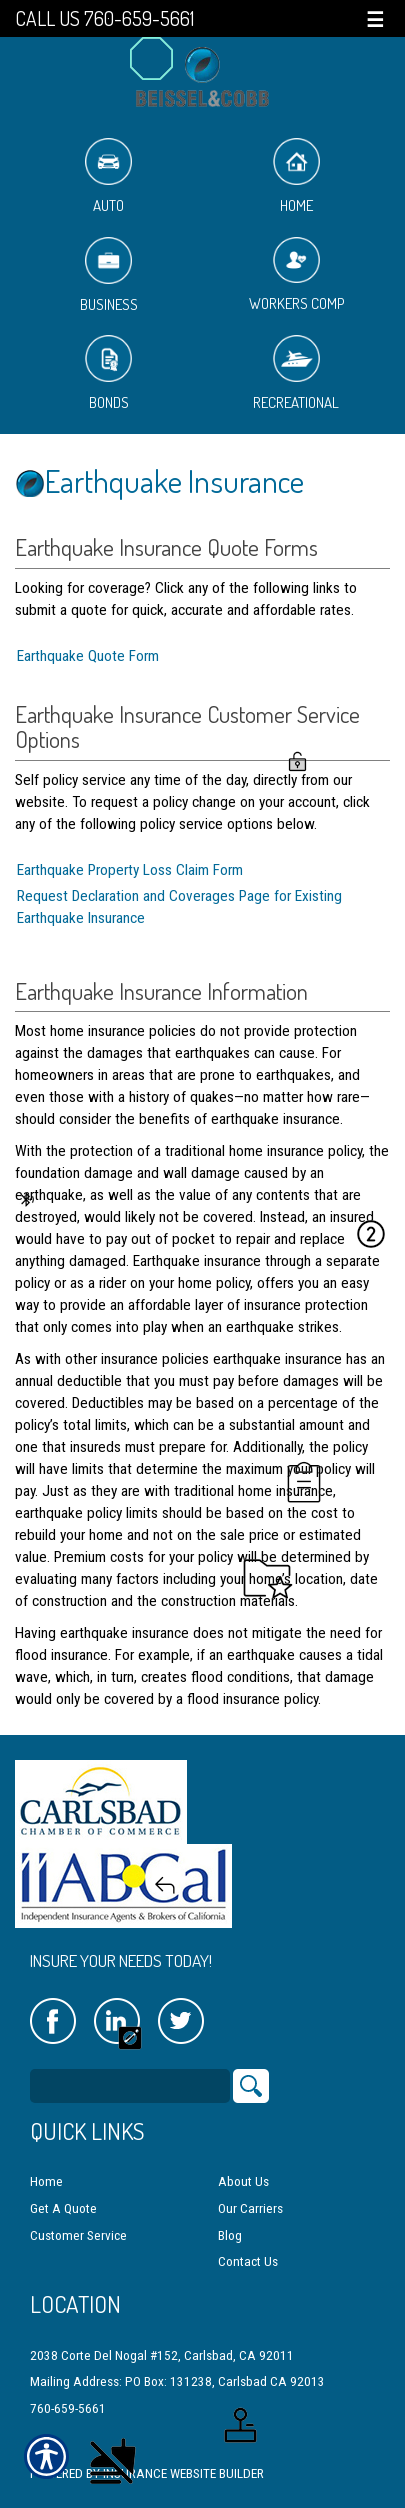  I want to click on view clipboard contents, so click(304, 1483).